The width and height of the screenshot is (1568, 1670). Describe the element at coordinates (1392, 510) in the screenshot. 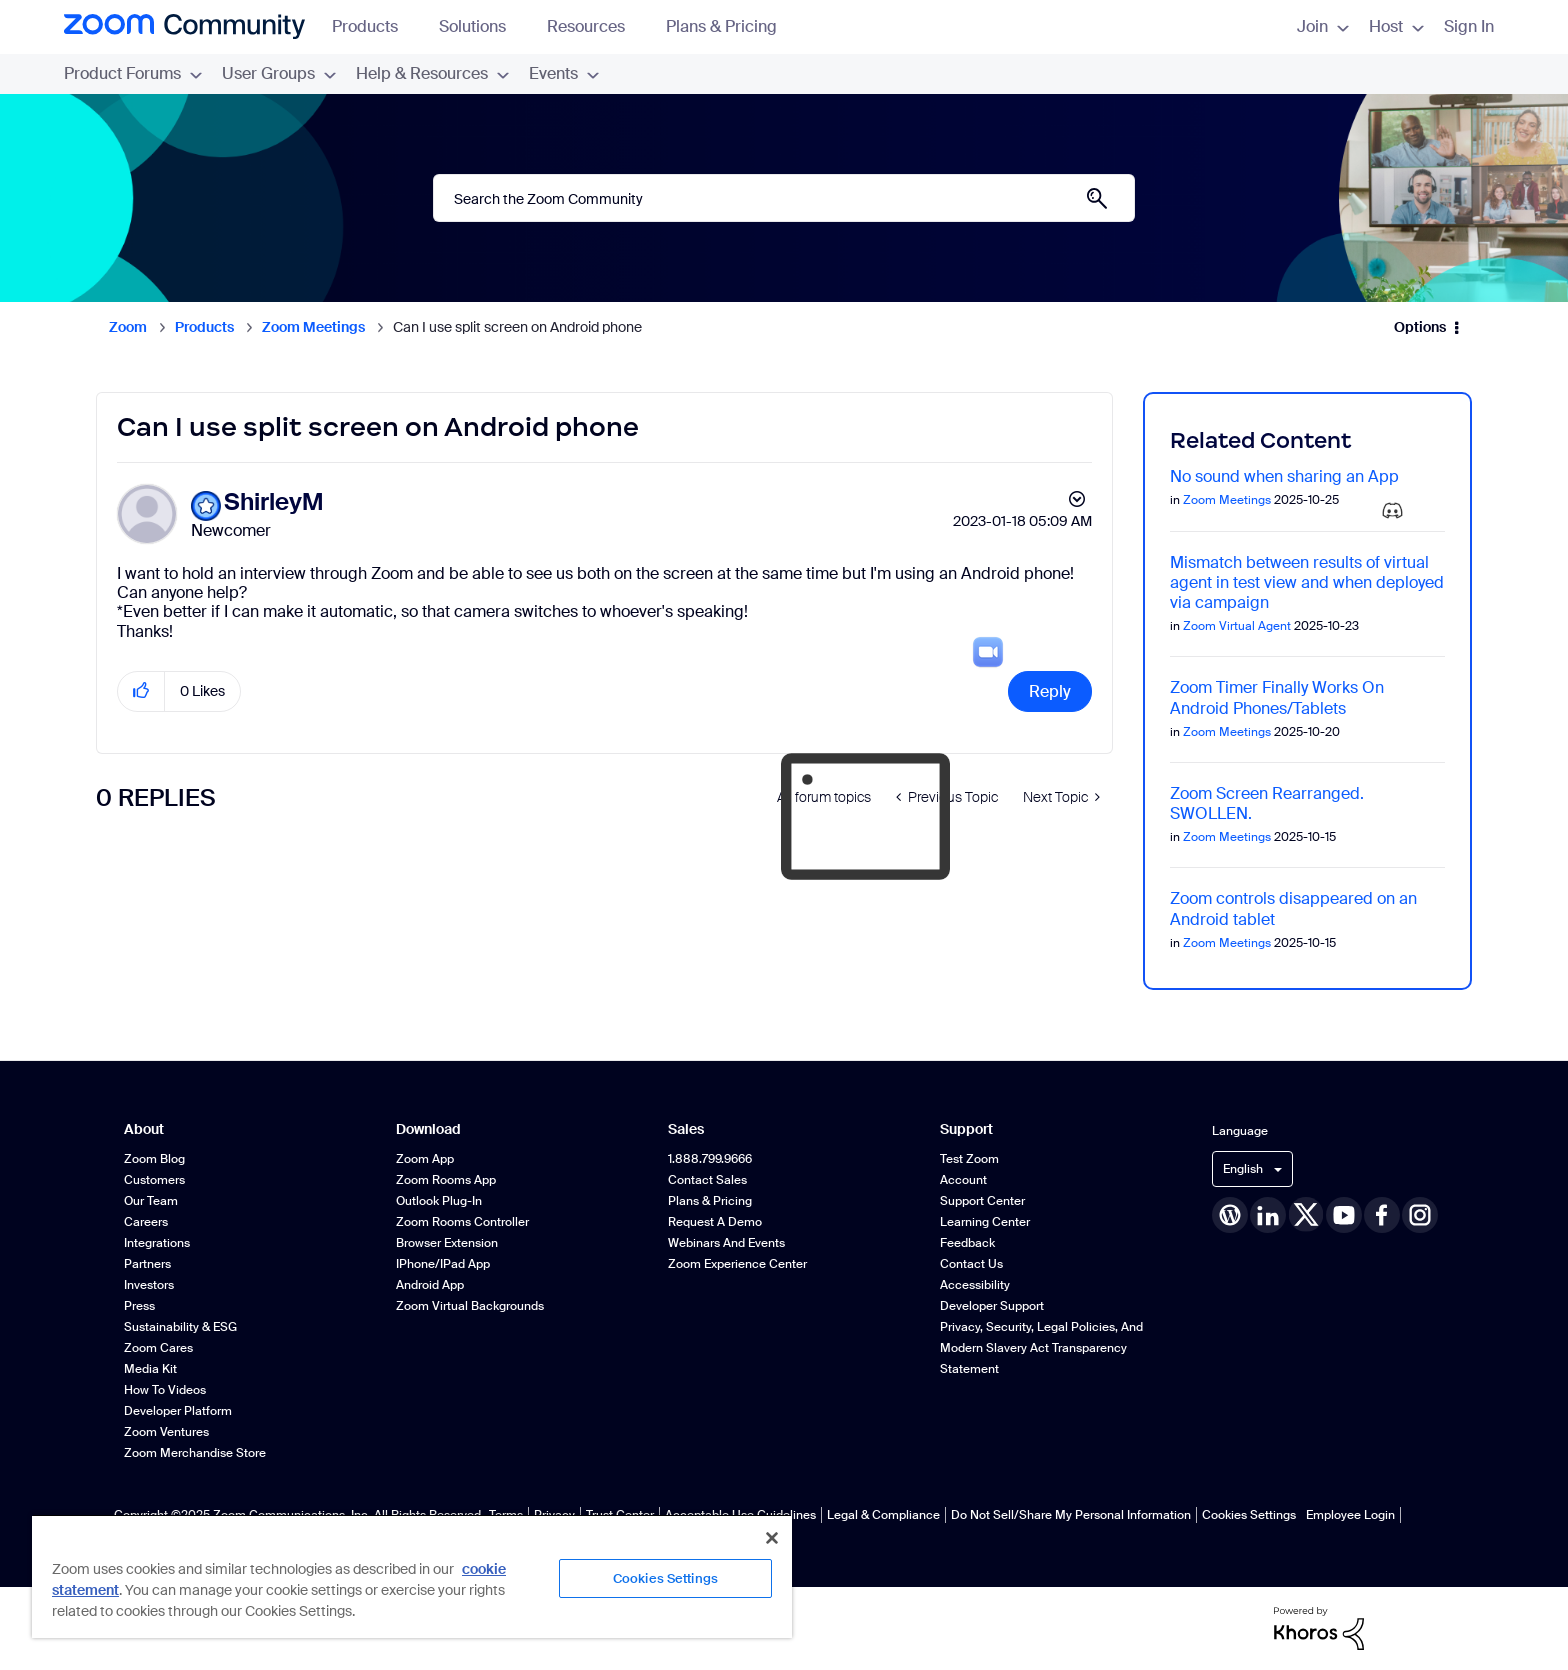

I see `open Discord app` at that location.